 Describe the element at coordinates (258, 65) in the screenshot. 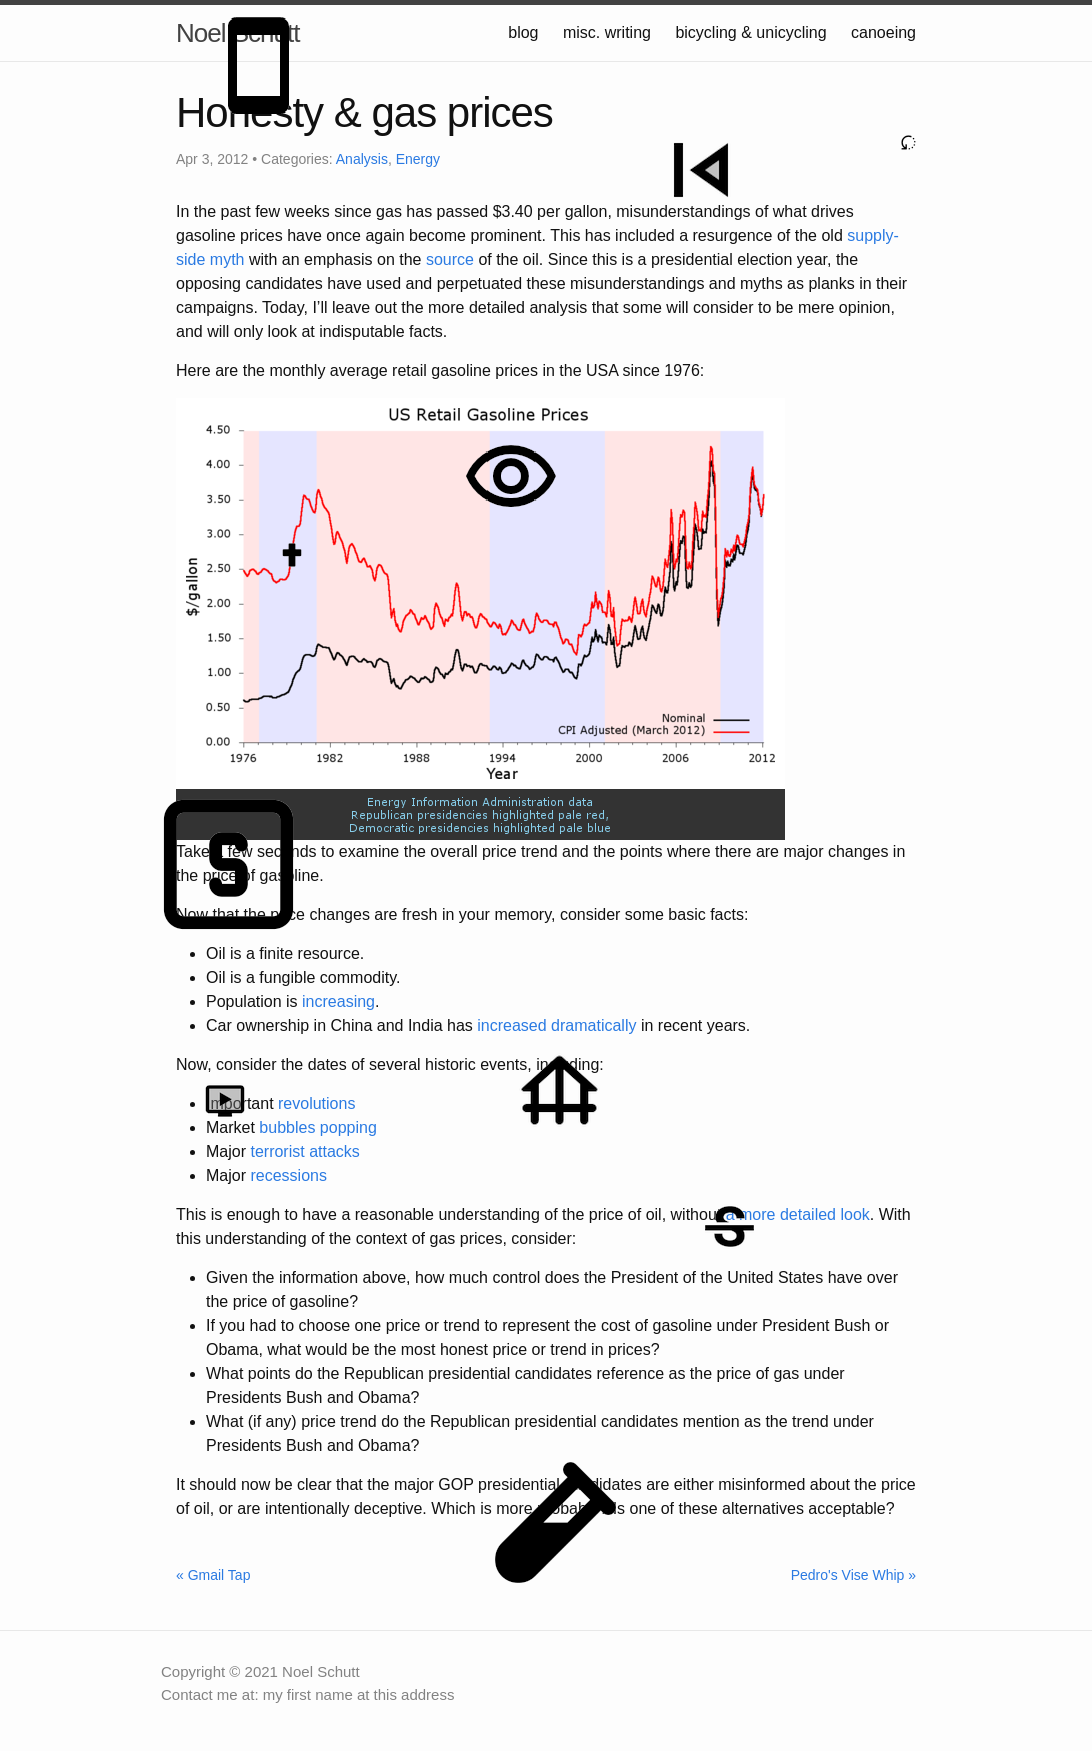

I see `access mobile device settings` at that location.